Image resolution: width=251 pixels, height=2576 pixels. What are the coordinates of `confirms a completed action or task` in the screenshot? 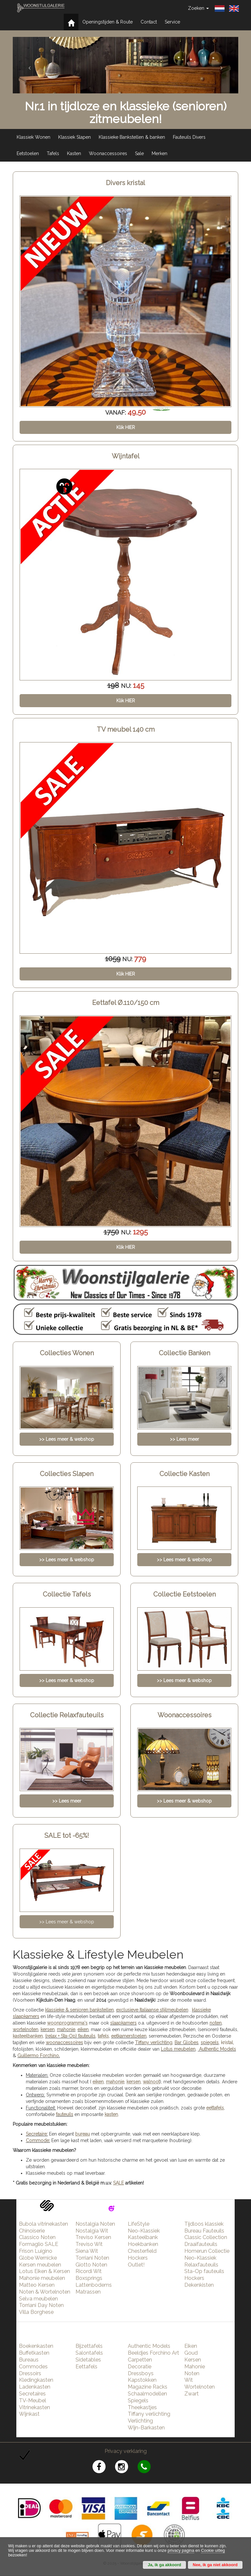 It's located at (25, 2455).